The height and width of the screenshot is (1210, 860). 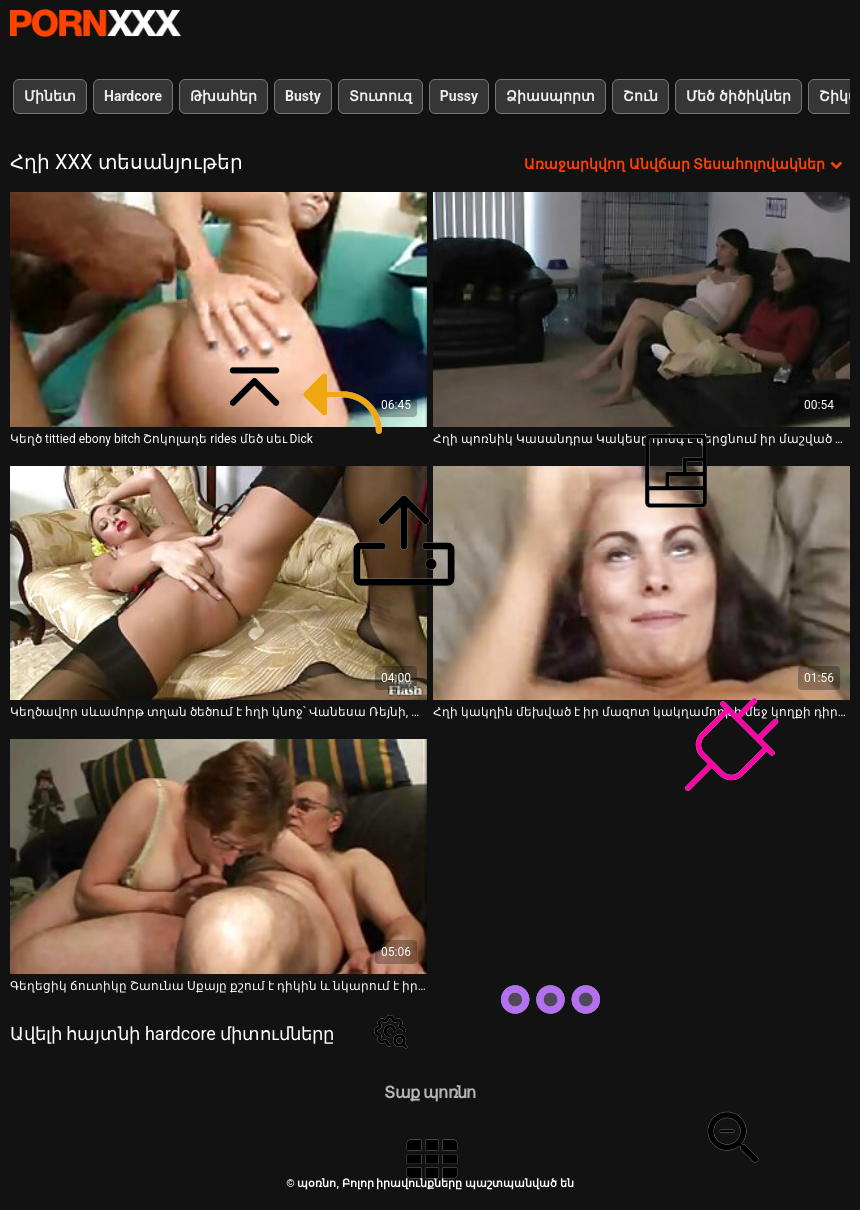 I want to click on search within settings or preferences, so click(x=390, y=1031).